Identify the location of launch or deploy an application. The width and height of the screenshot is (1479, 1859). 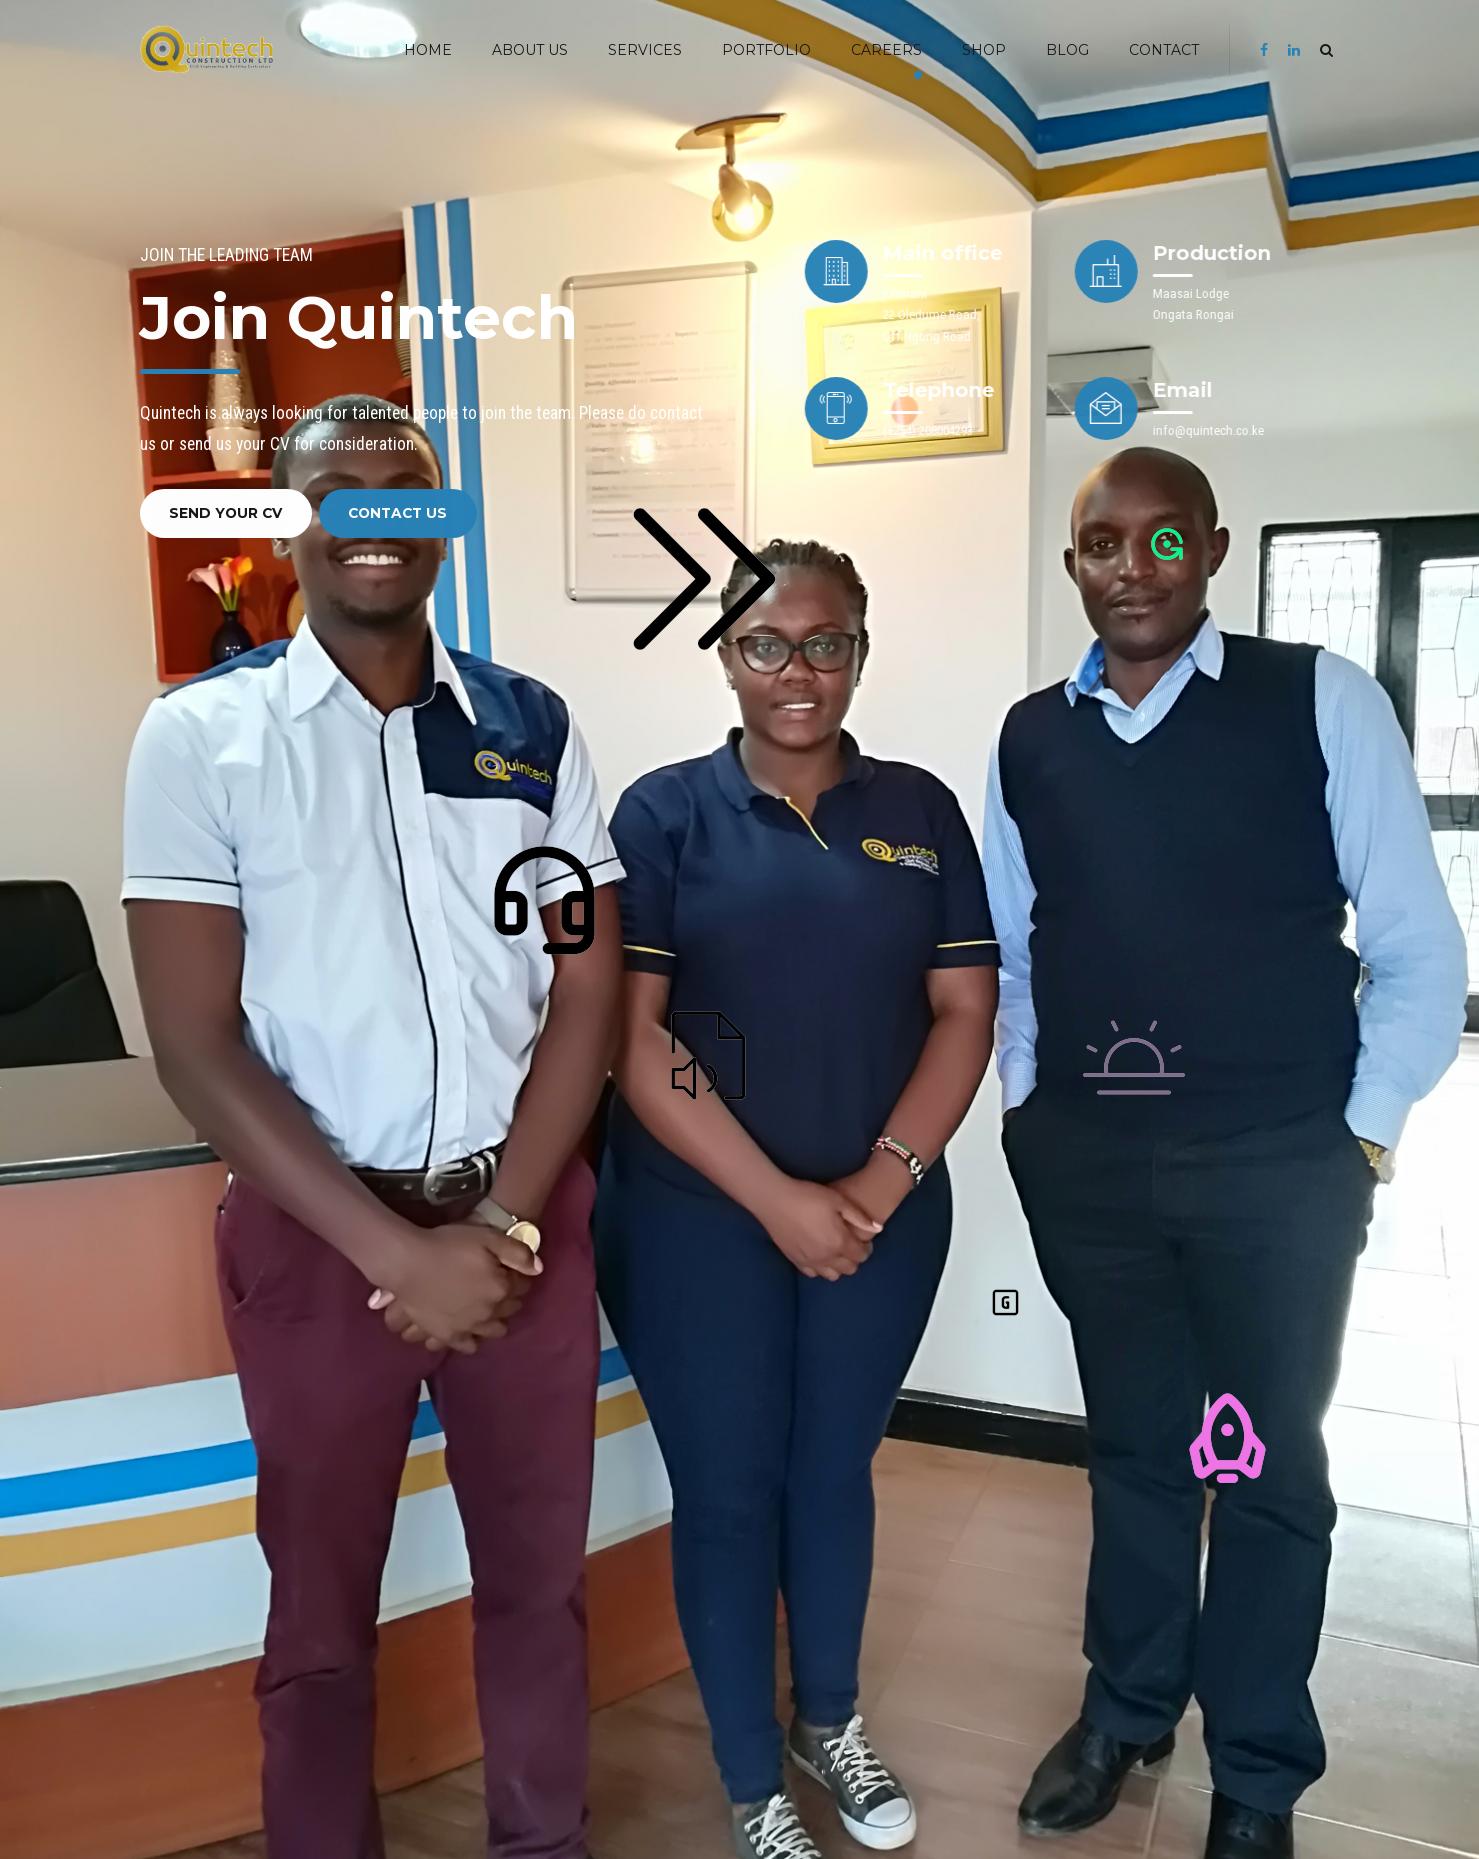
(1227, 1440).